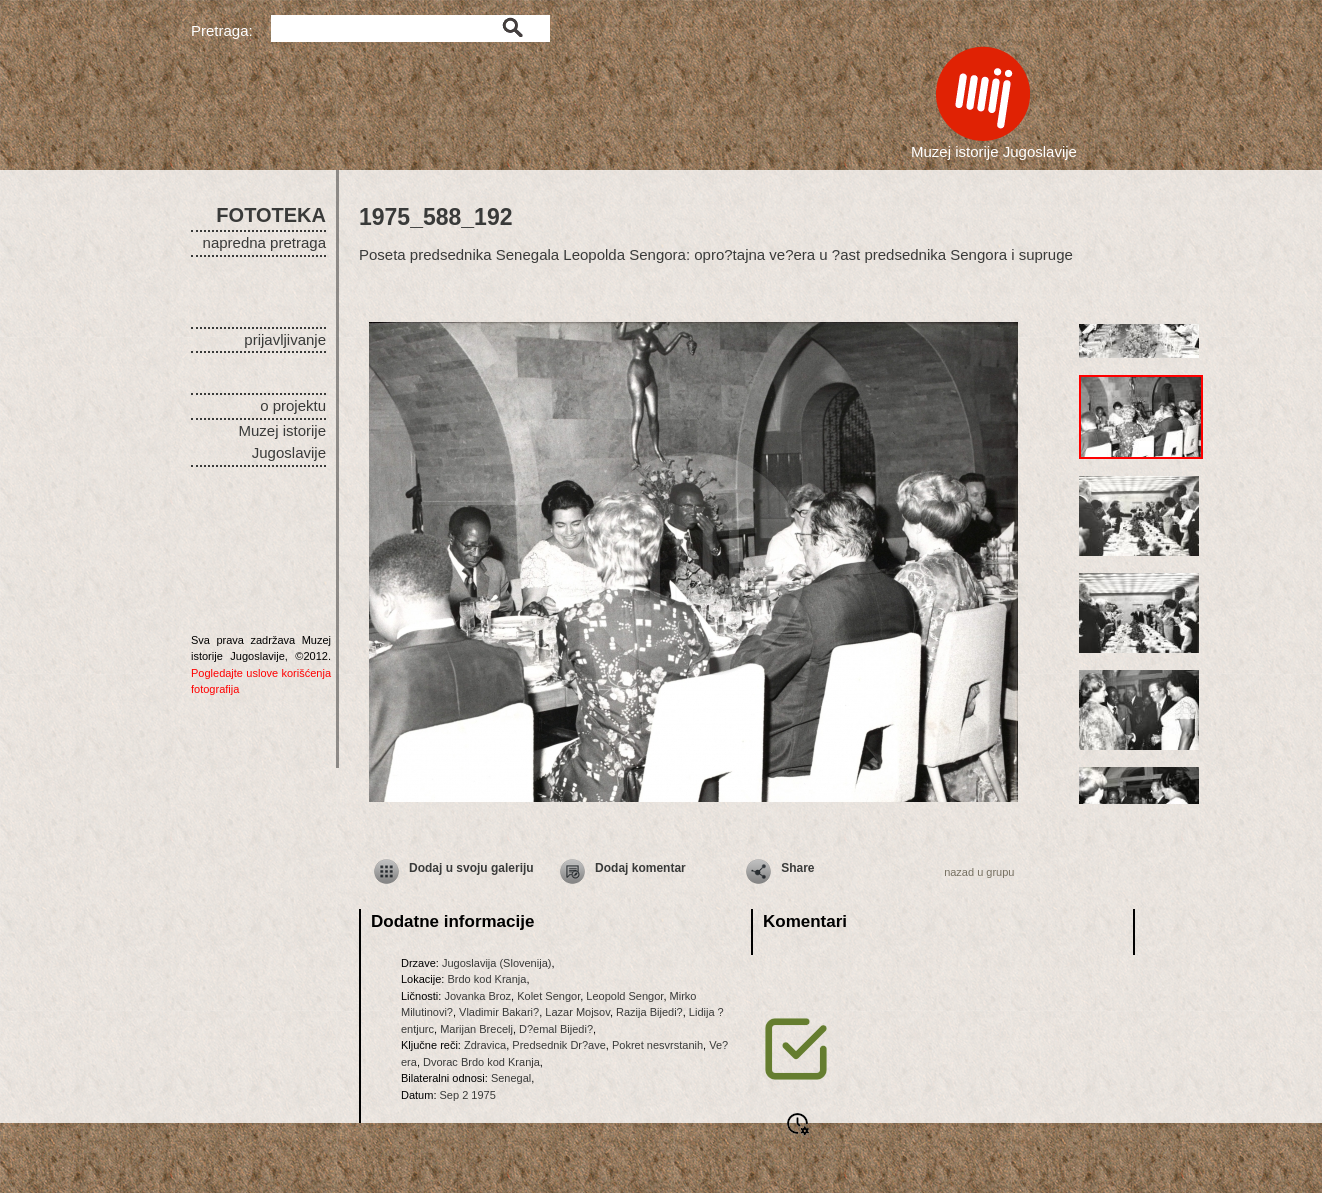  What do you see at coordinates (797, 1123) in the screenshot?
I see `access time or clock settings` at bounding box center [797, 1123].